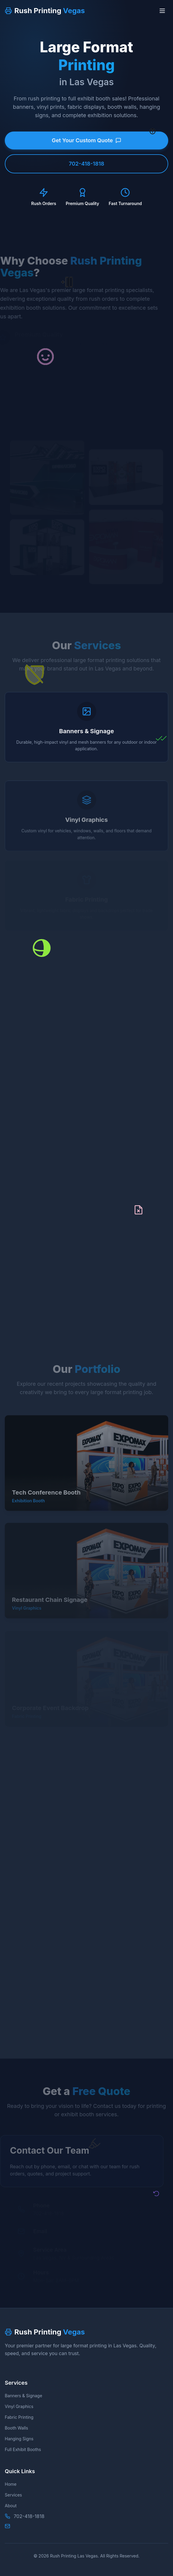 The image size is (173, 2576). Describe the element at coordinates (34, 674) in the screenshot. I see `security or protection is disabled` at that location.